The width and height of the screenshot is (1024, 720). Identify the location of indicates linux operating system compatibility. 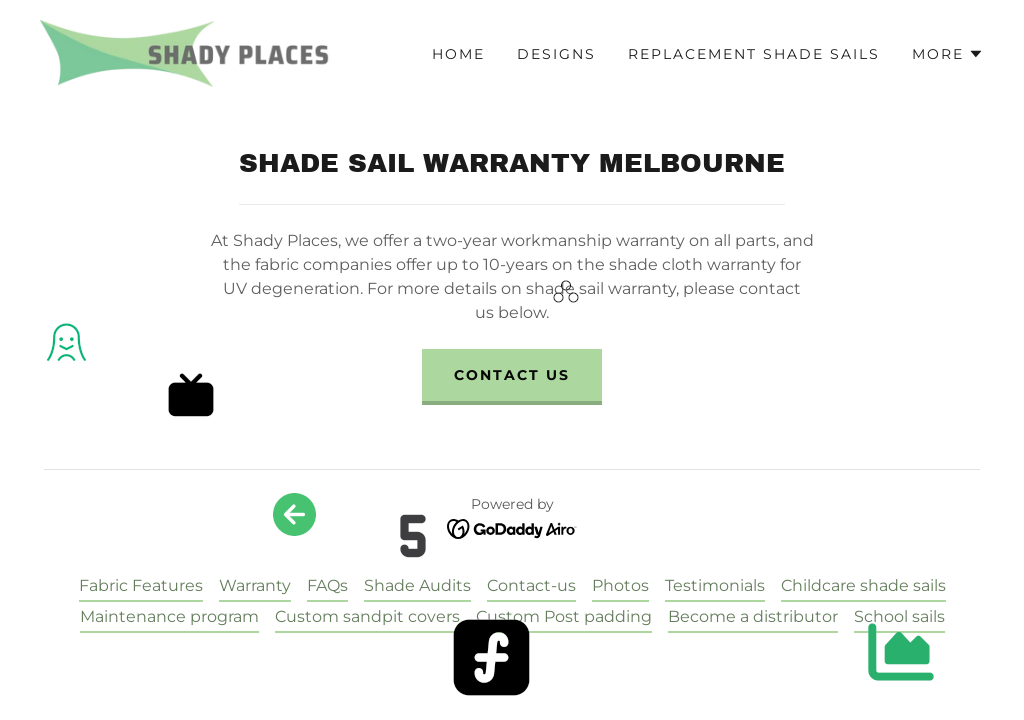
(66, 344).